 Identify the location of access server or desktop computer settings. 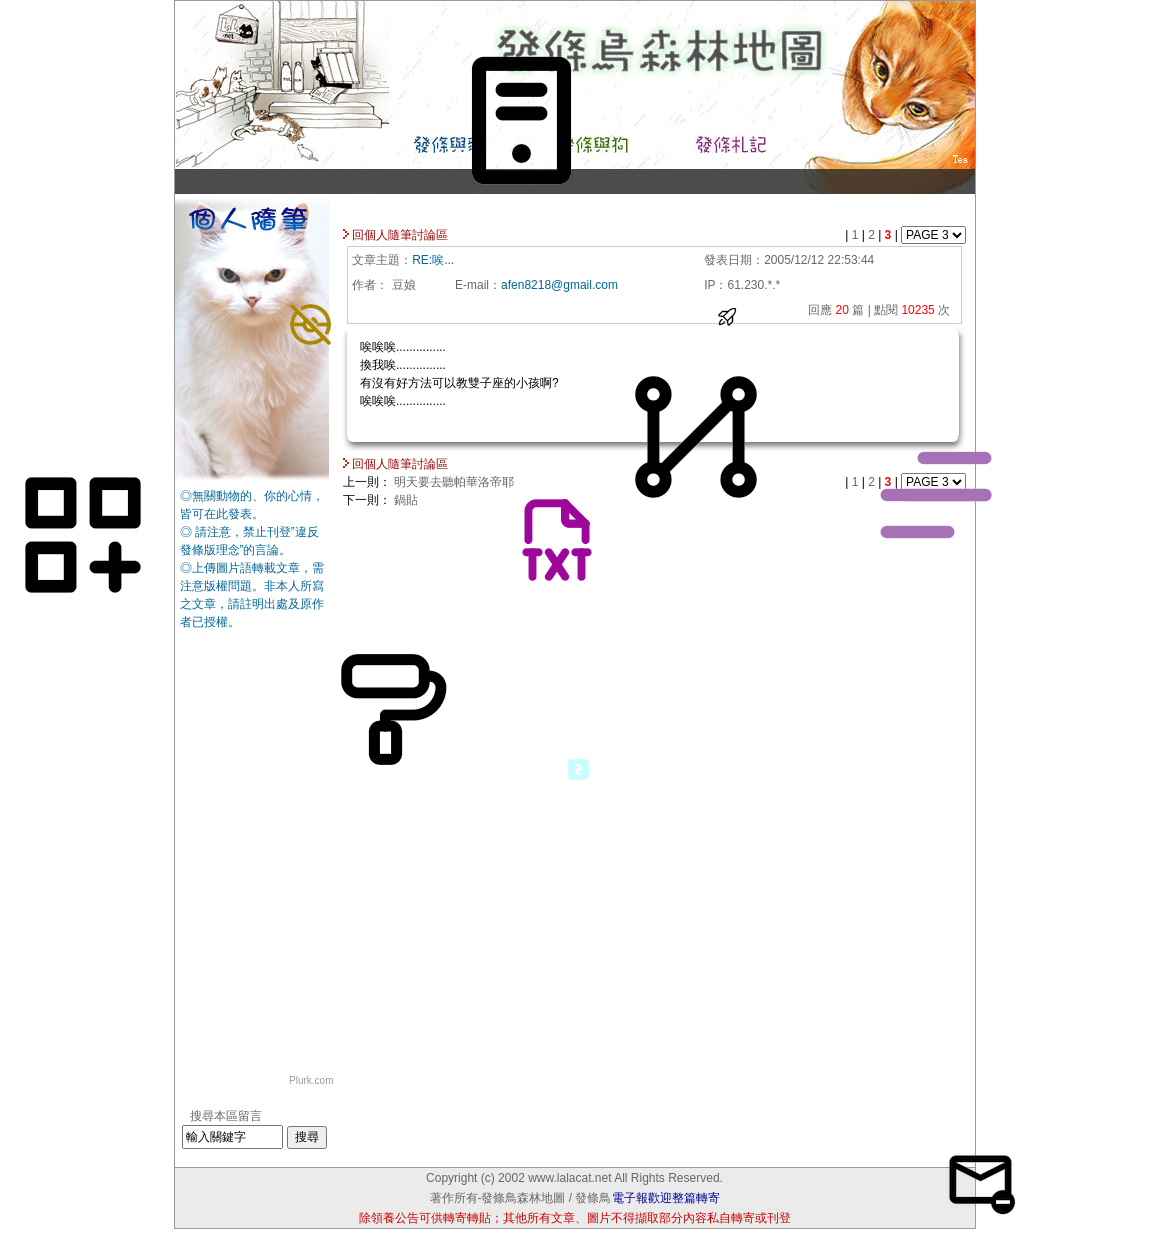
(521, 120).